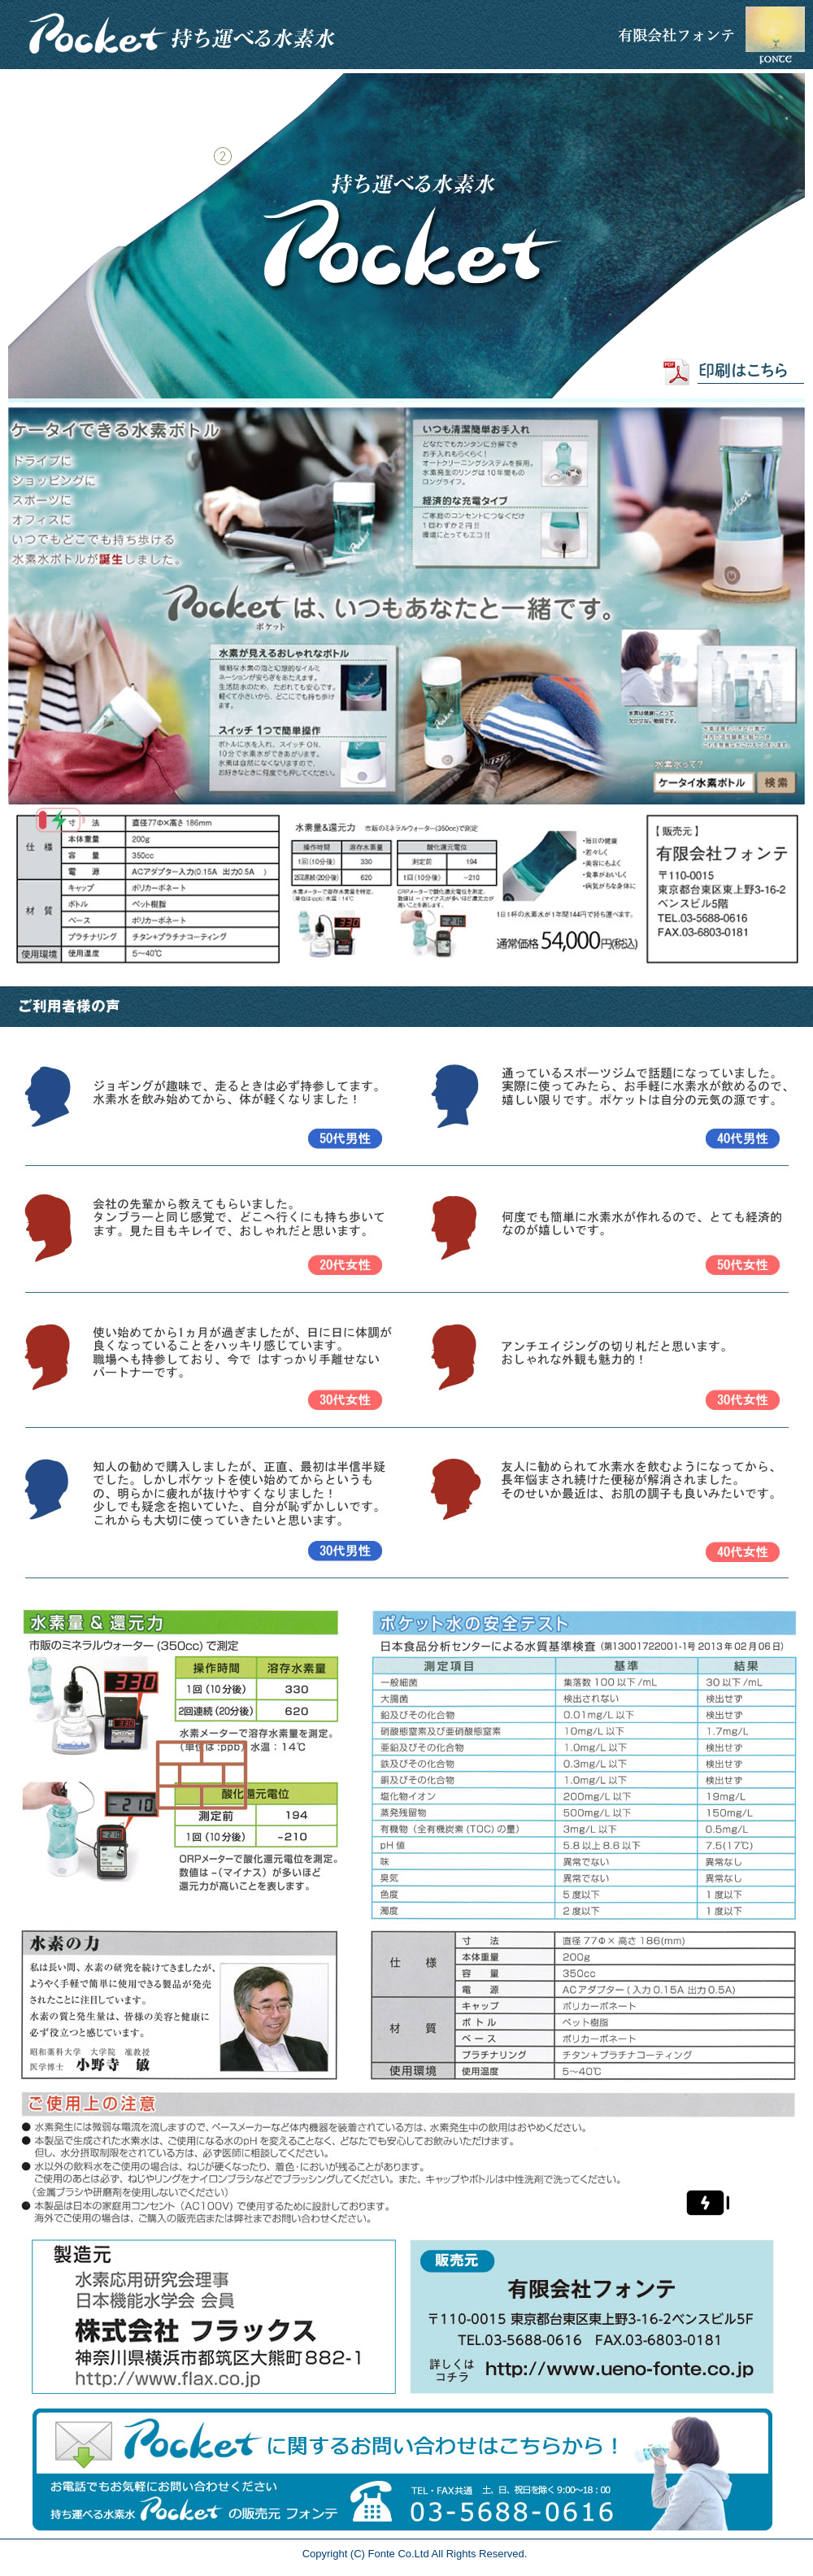 The height and width of the screenshot is (2576, 813). I want to click on indicates step two in a multi-step process, so click(223, 156).